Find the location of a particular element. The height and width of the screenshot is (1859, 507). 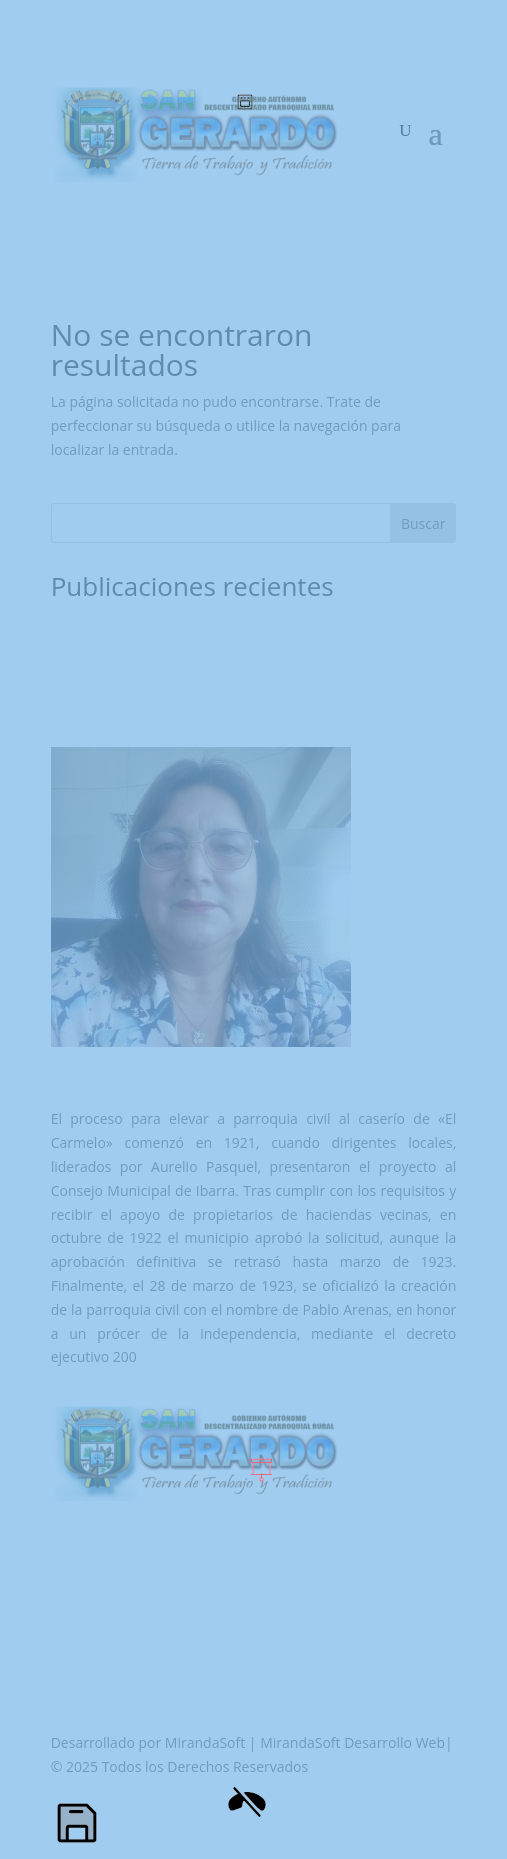

access oven or cooking controls is located at coordinates (245, 102).